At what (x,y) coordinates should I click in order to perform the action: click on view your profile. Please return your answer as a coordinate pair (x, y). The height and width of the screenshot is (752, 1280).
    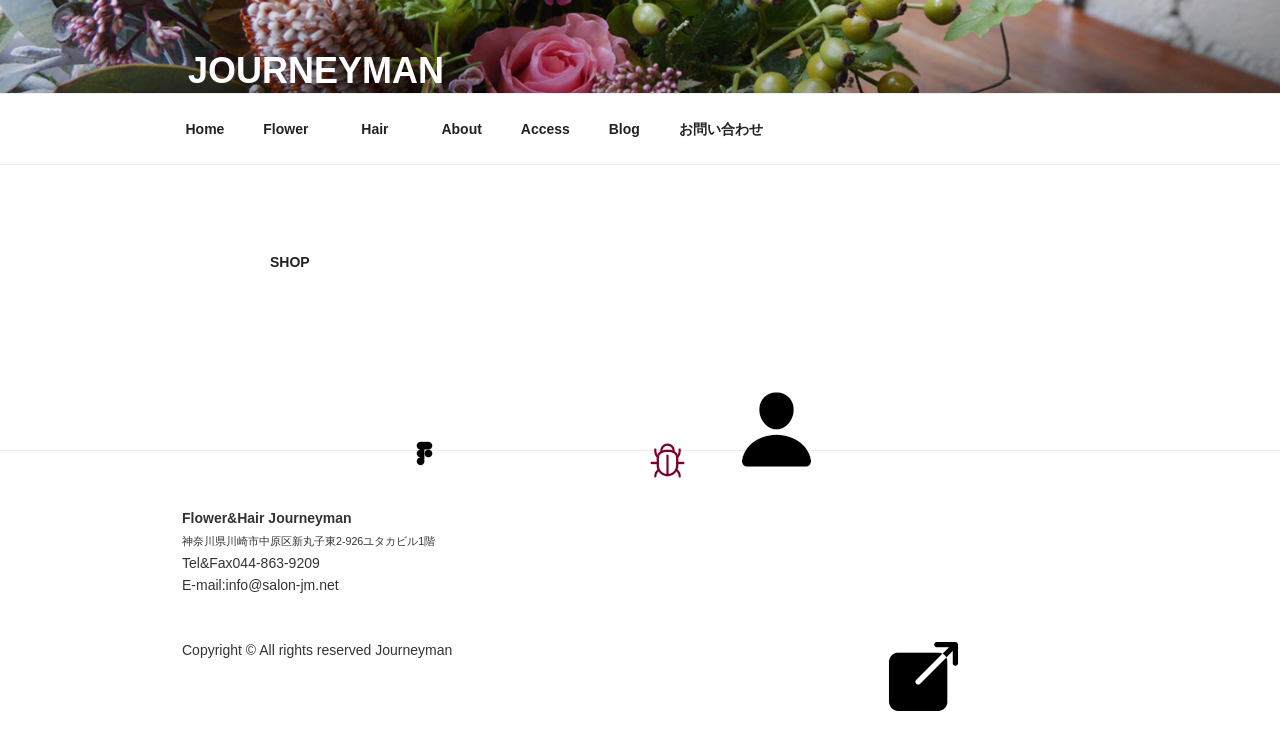
    Looking at the image, I should click on (776, 429).